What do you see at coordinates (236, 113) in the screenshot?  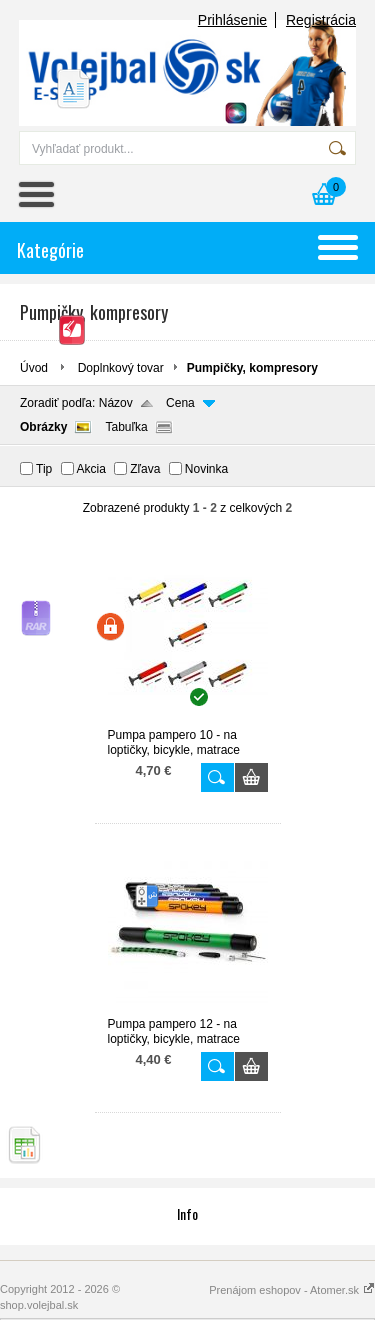 I see `open siri voice assistant settings` at bounding box center [236, 113].